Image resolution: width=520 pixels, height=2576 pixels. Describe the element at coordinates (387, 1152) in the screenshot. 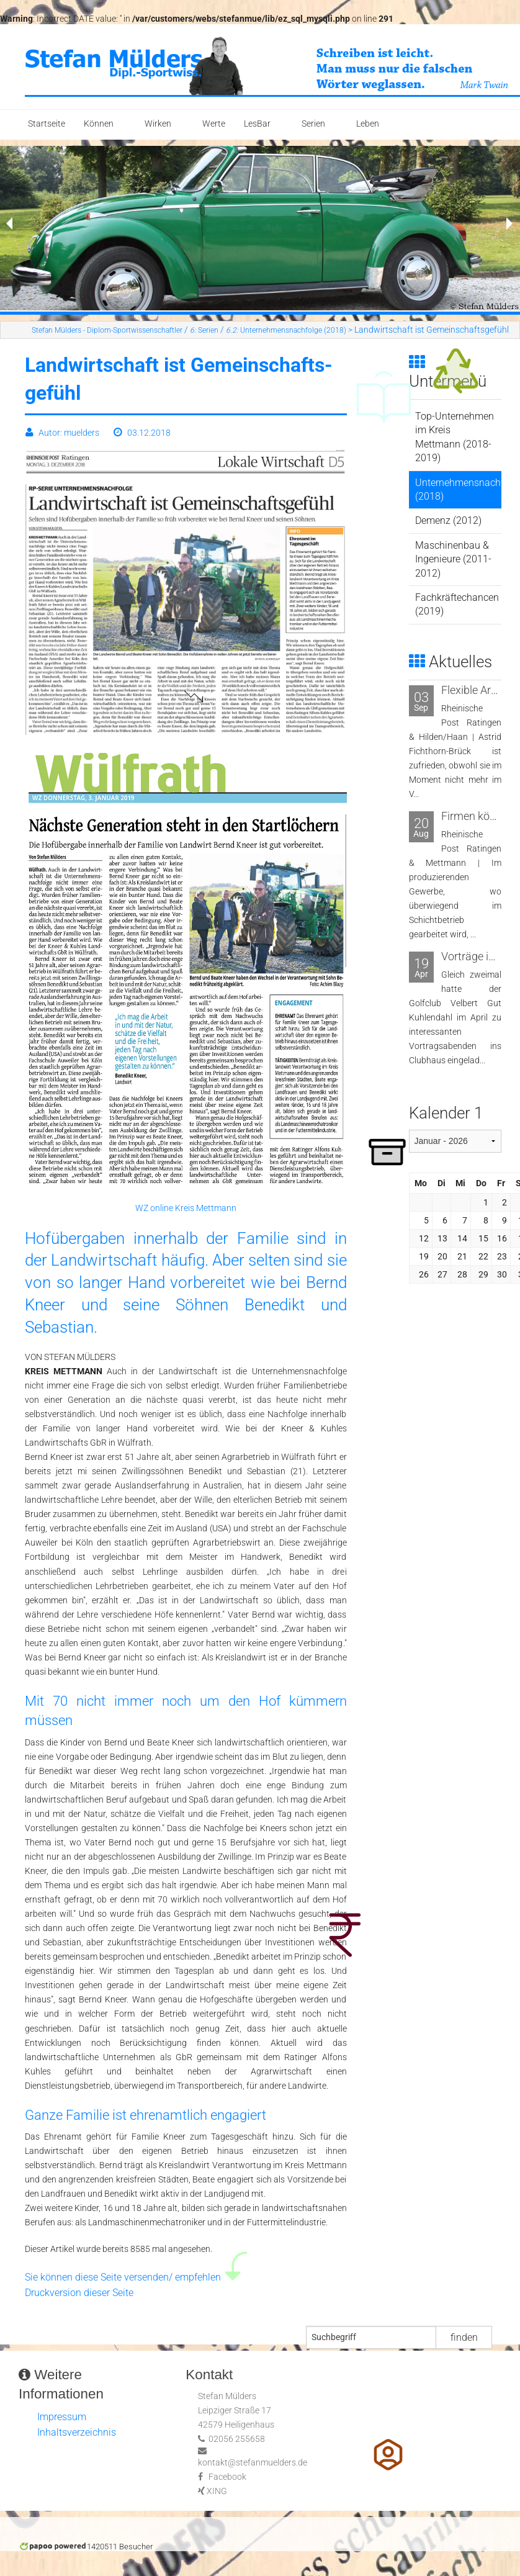

I see `archive selected items` at that location.